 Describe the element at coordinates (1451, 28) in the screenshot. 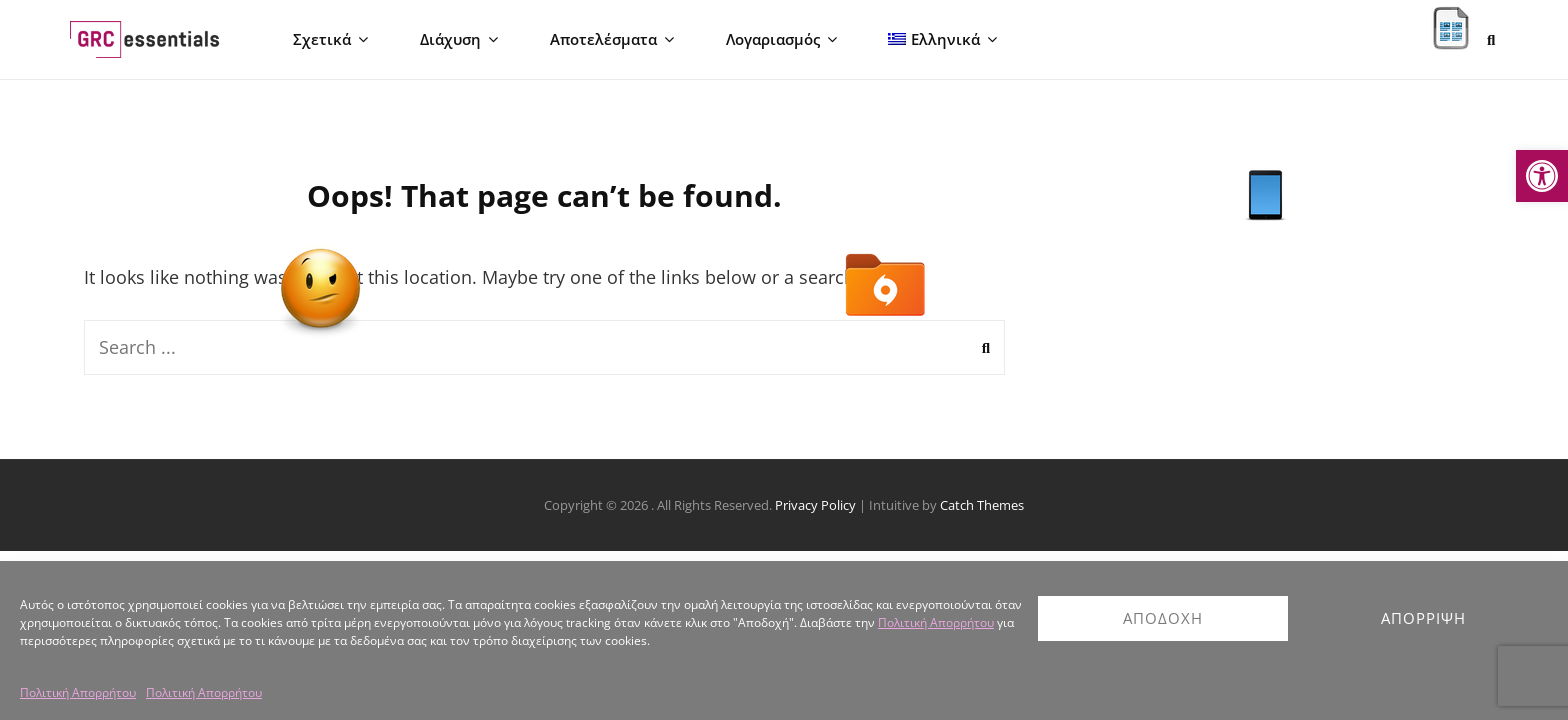

I see `libreoffice master document file type` at that location.